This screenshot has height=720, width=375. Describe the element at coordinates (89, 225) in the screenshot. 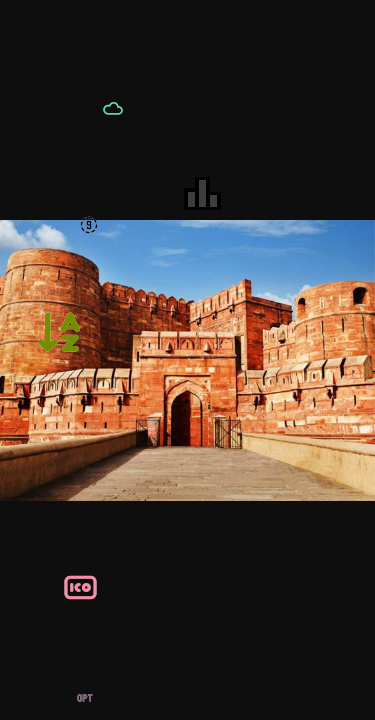

I see `indicates 9 items remaining or pending` at that location.